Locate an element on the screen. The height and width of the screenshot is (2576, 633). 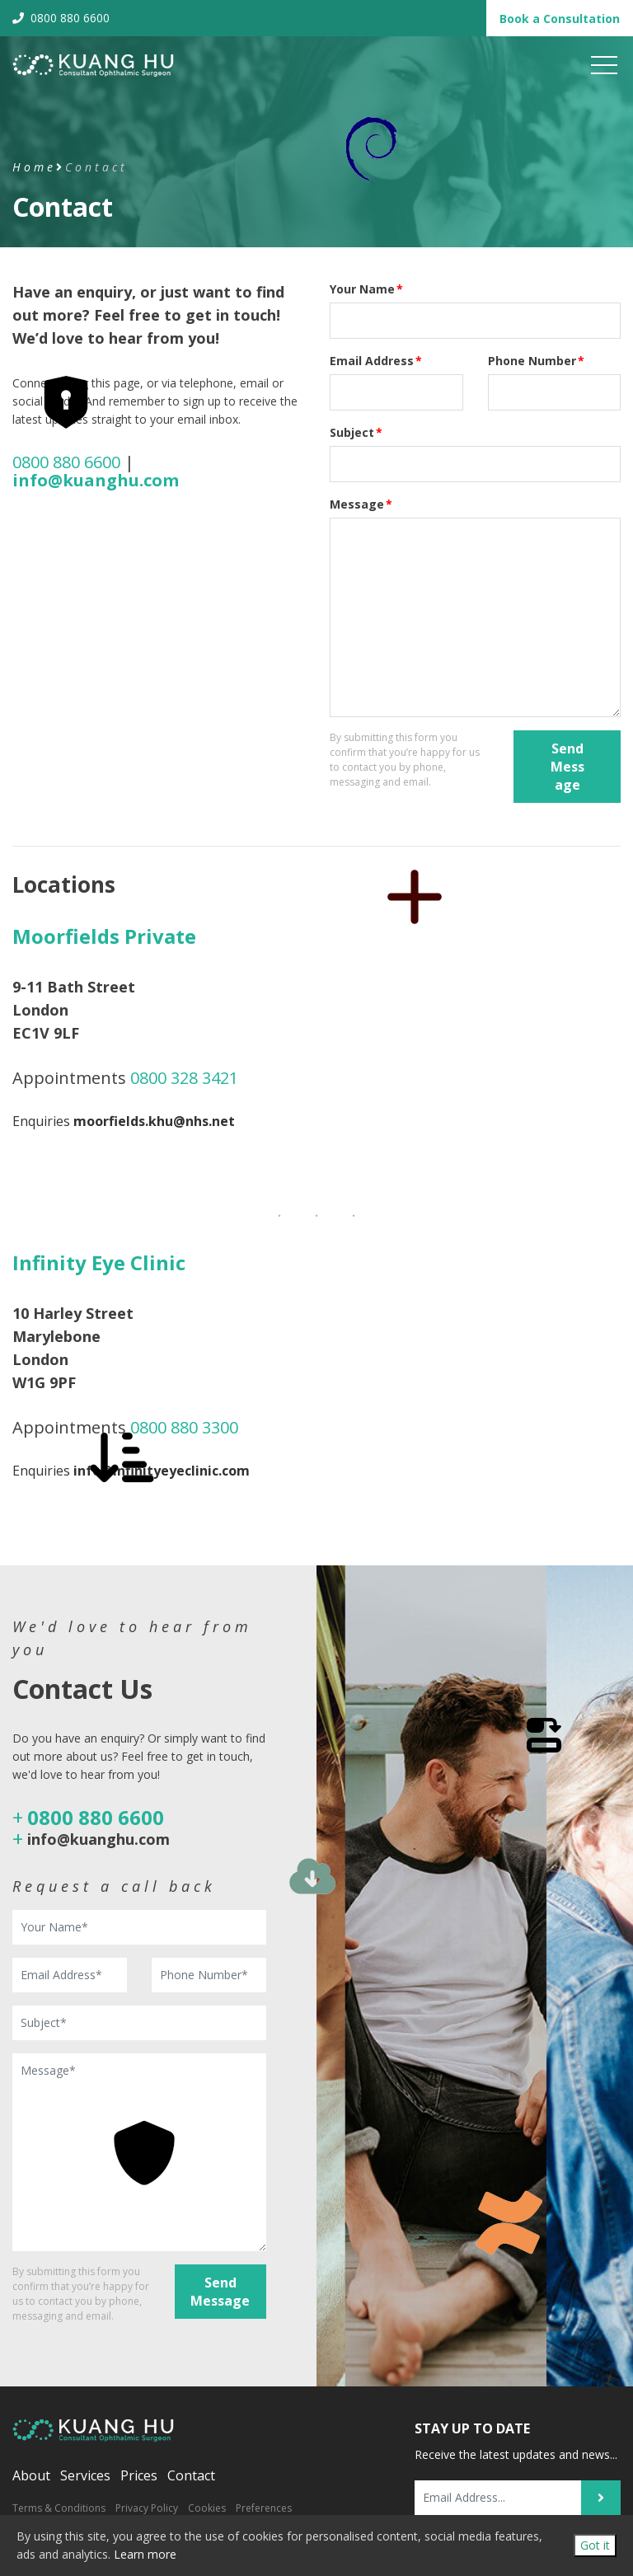
security or protection settings is located at coordinates (144, 2153).